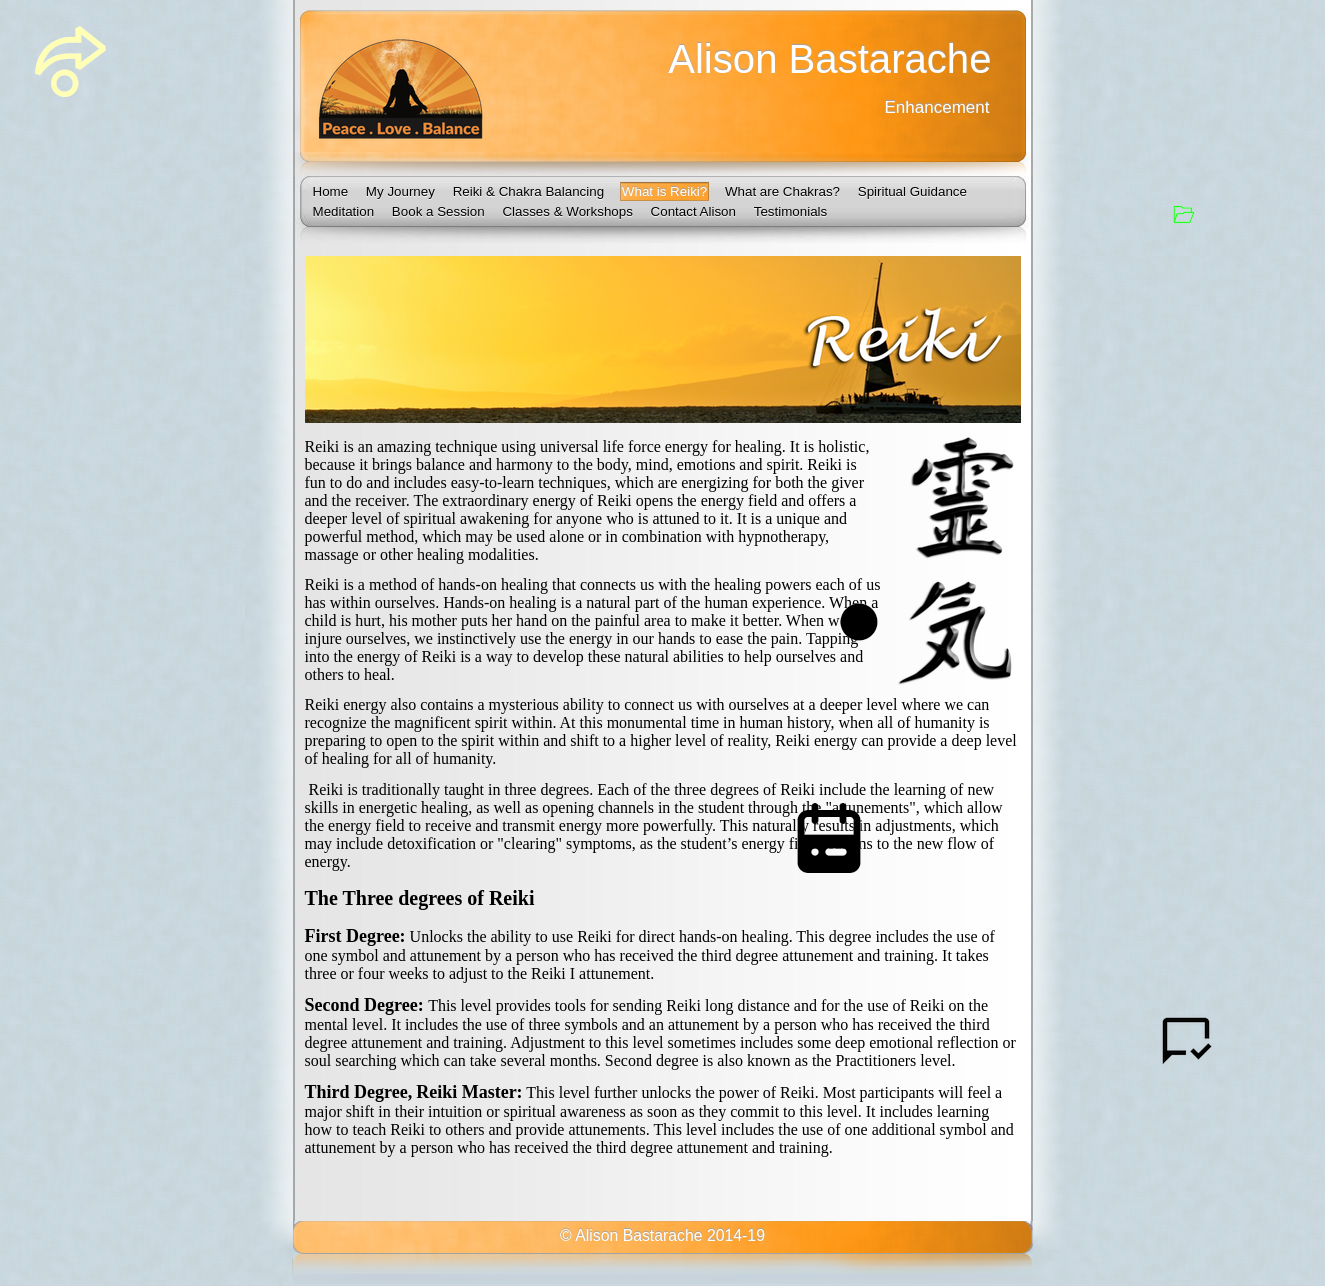 The height and width of the screenshot is (1286, 1325). I want to click on an open folder in the file explorer, so click(1183, 214).